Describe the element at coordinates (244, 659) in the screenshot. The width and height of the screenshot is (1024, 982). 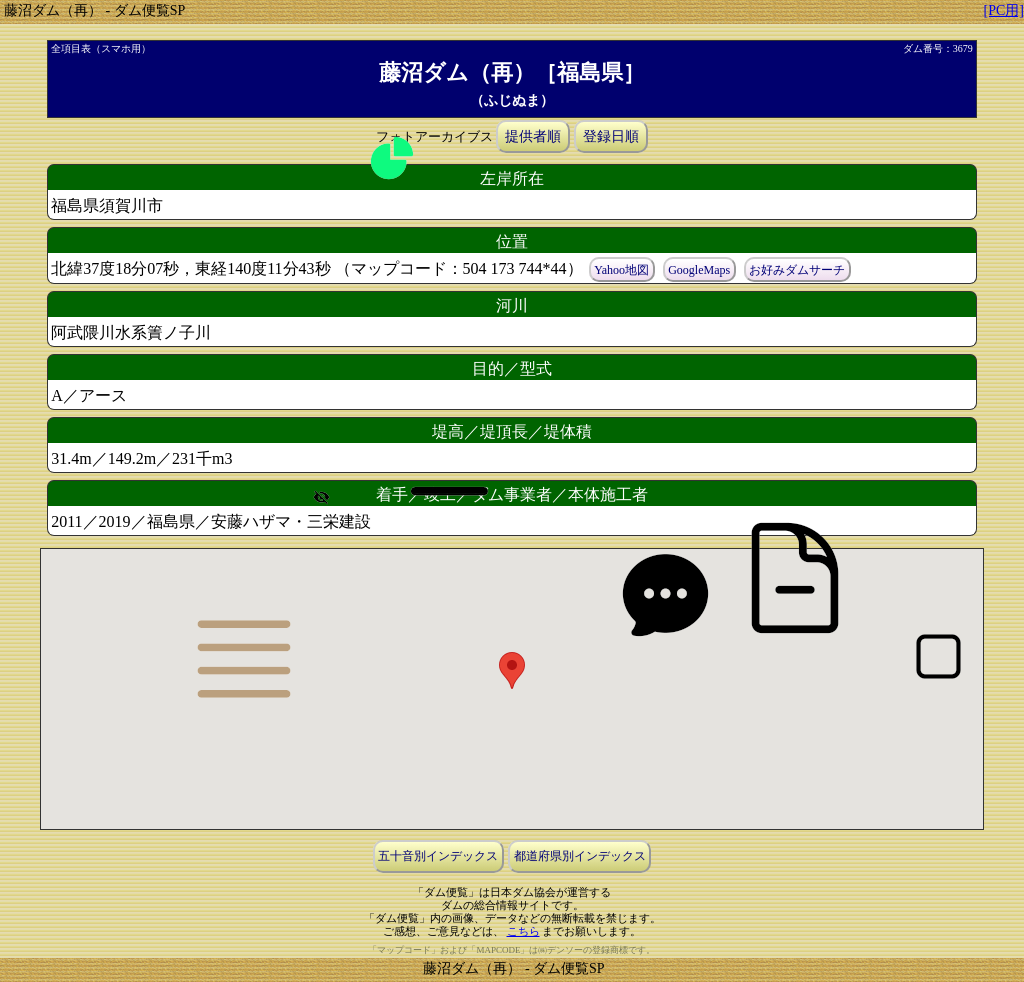
I see `open navigation menu` at that location.